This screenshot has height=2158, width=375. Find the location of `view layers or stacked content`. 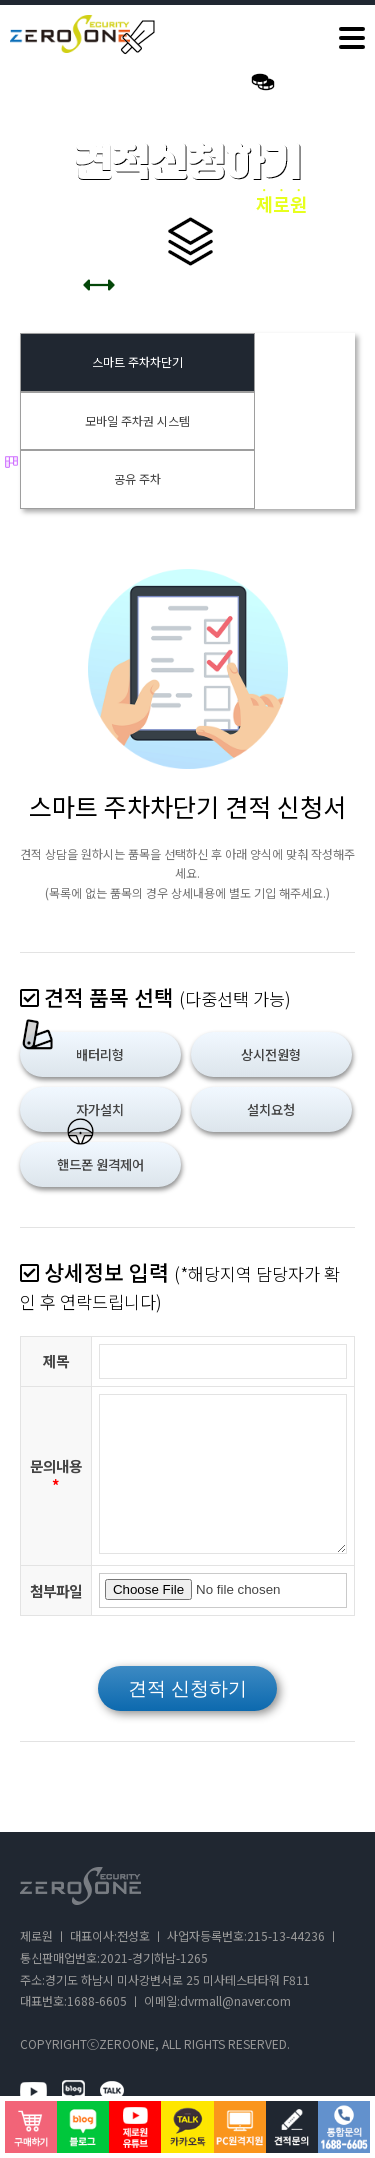

view layers or stacked content is located at coordinates (190, 241).